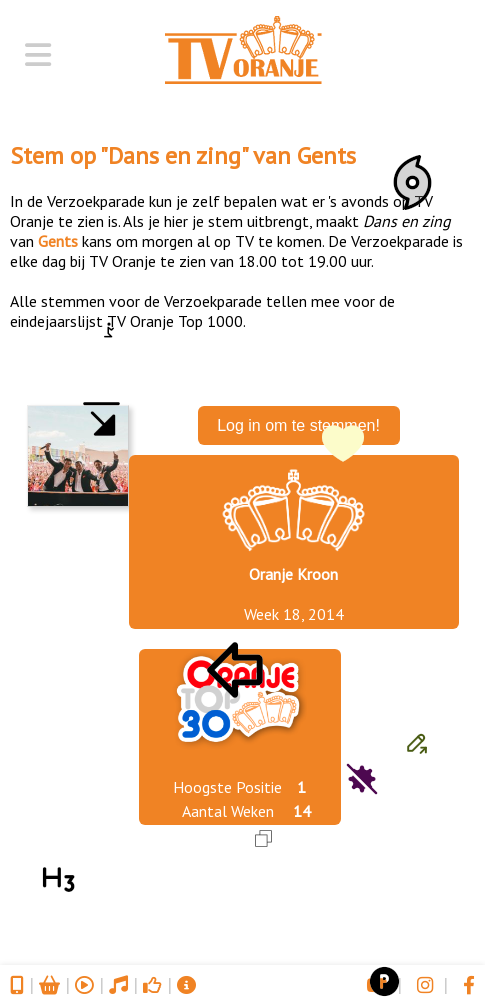 The height and width of the screenshot is (1005, 485). What do you see at coordinates (343, 442) in the screenshot?
I see `add to favorites` at bounding box center [343, 442].